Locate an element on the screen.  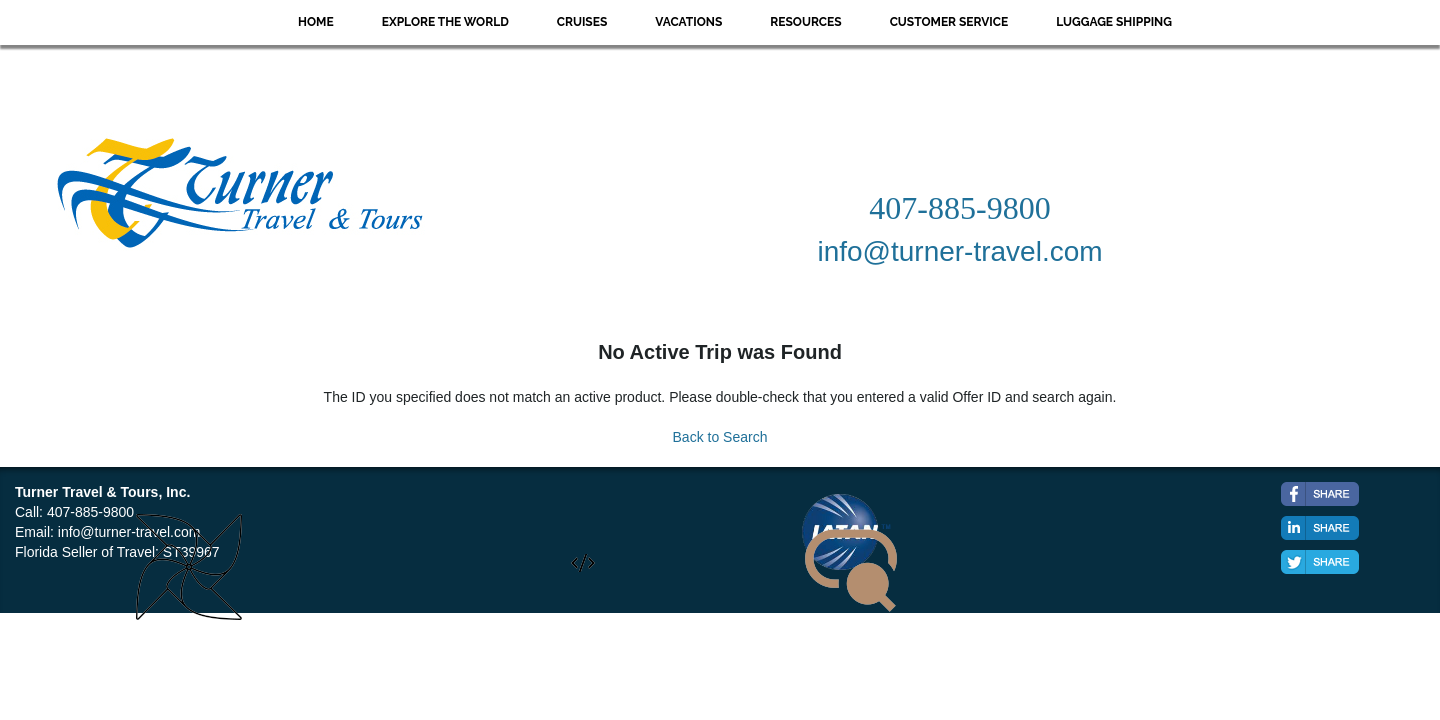
apache airflow logo is located at coordinates (189, 567).